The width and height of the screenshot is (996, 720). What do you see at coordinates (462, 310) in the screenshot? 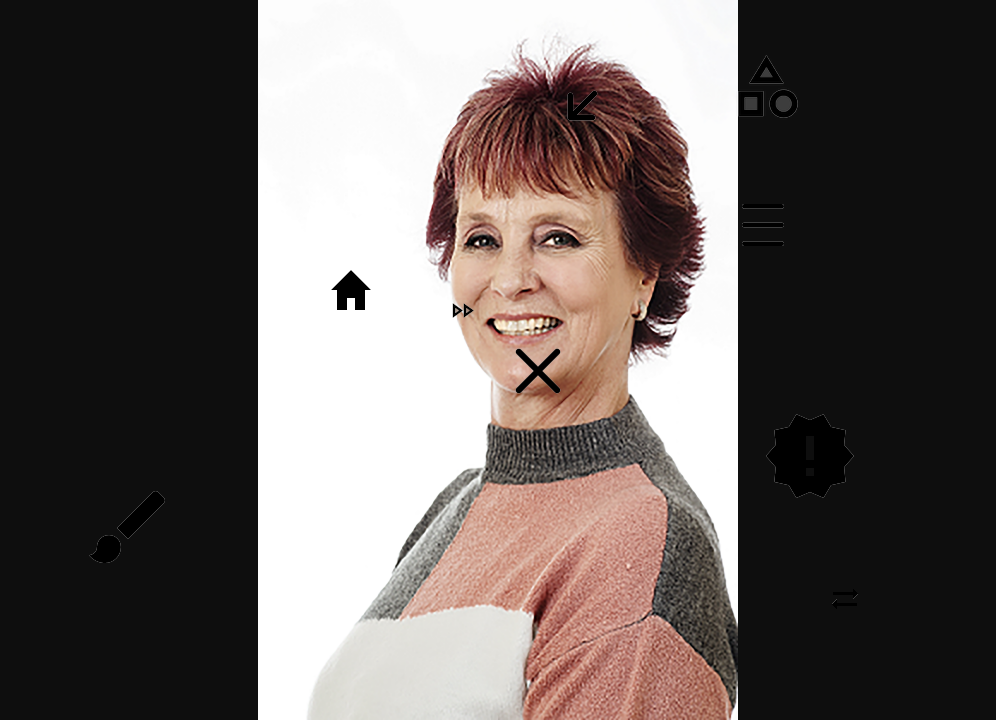
I see `skip forward in media playback` at bounding box center [462, 310].